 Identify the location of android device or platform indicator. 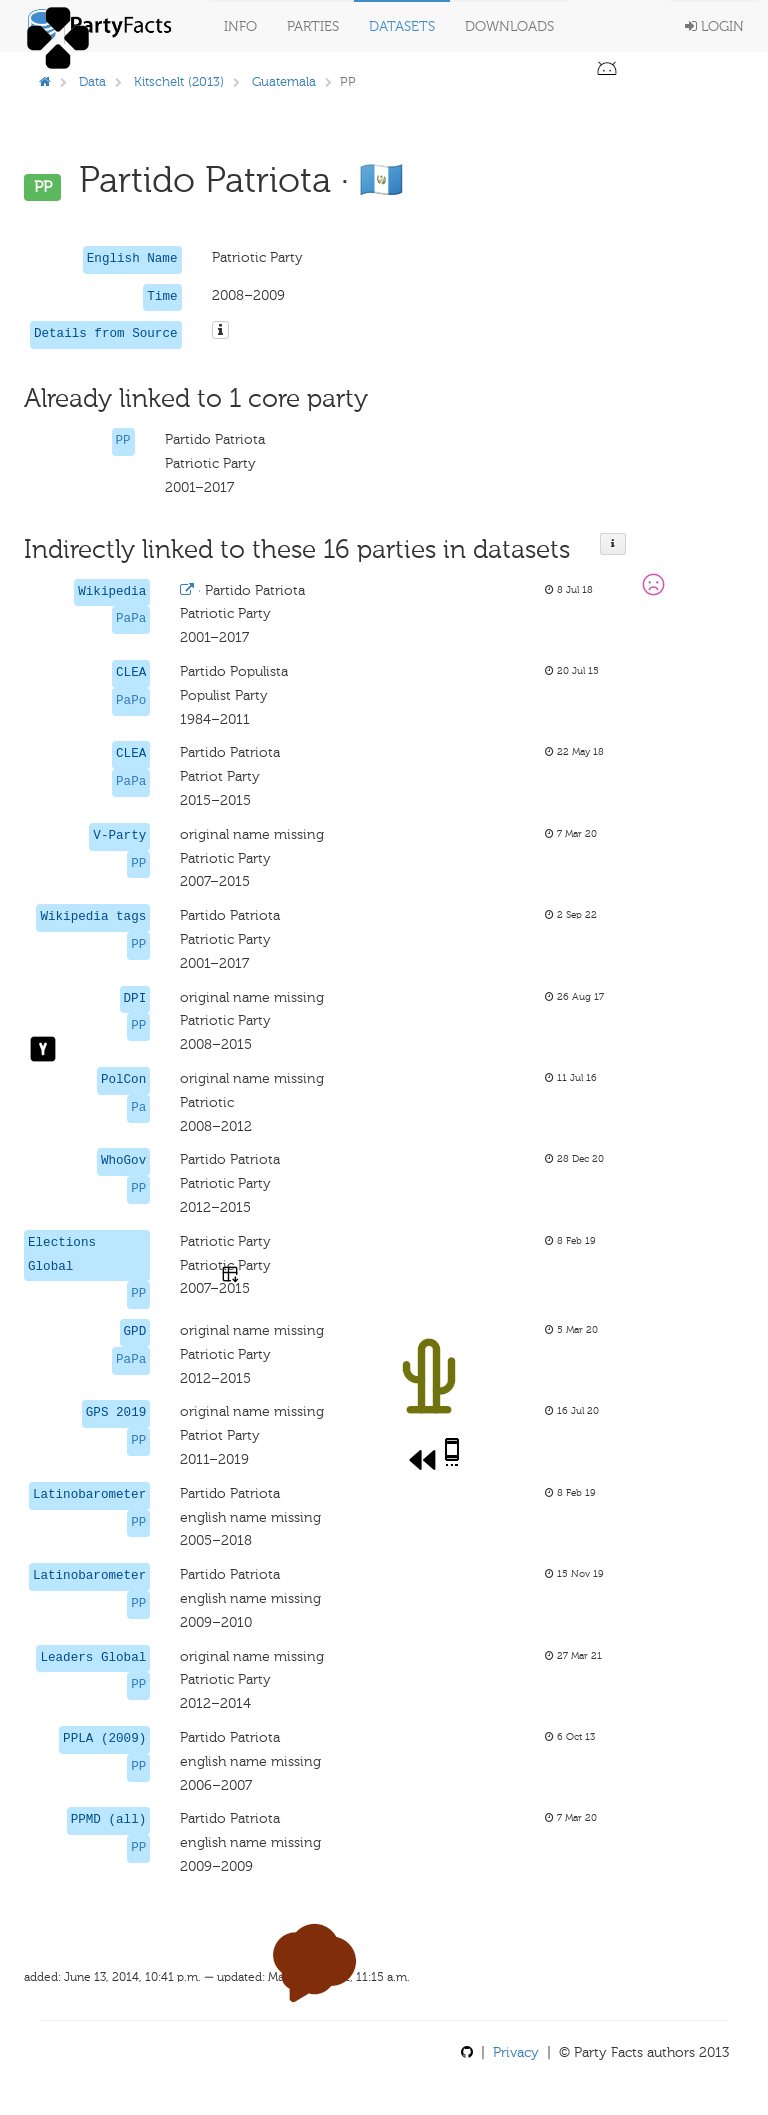
(607, 69).